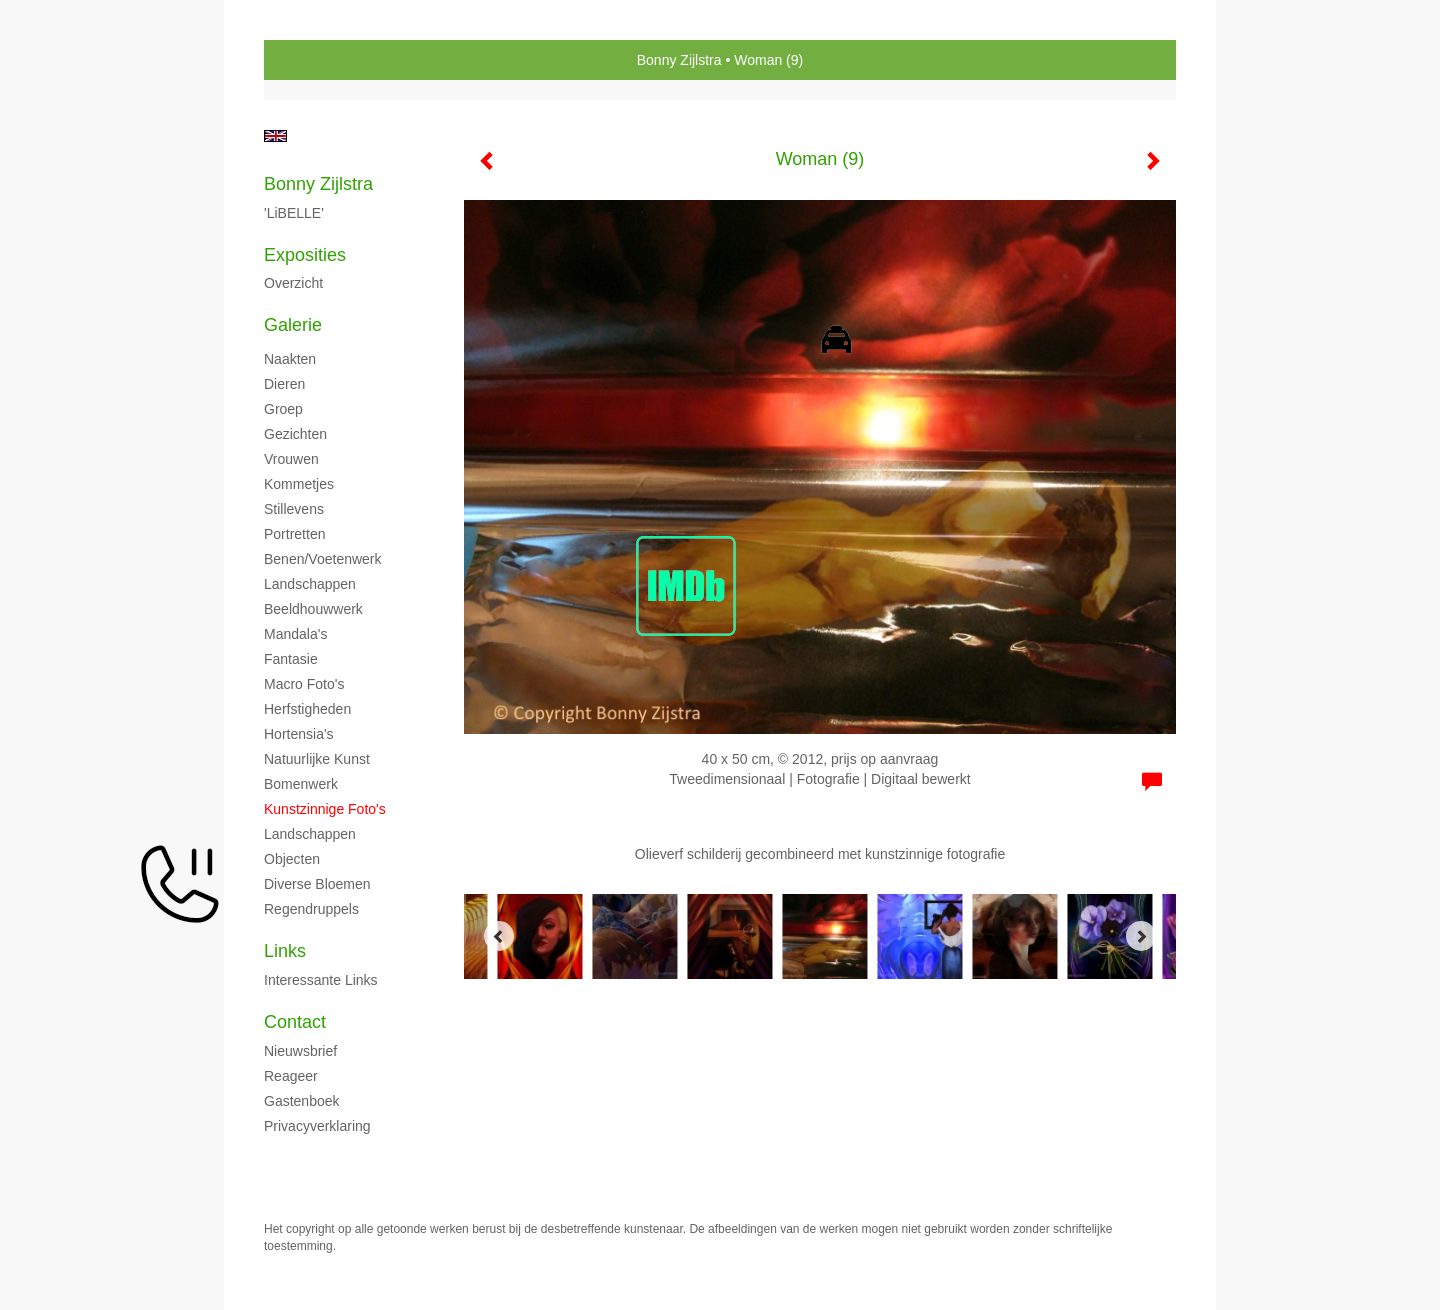 This screenshot has width=1440, height=1310. Describe the element at coordinates (181, 882) in the screenshot. I see `put a call on hold` at that location.